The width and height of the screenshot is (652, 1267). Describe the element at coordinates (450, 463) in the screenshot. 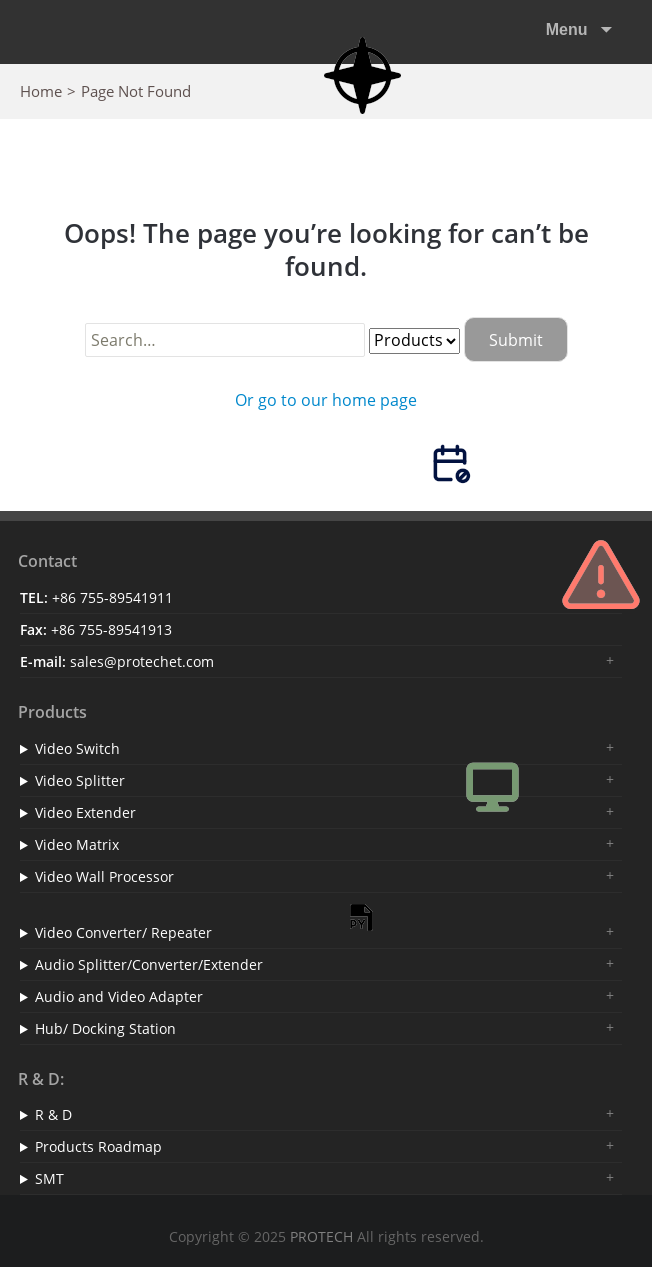

I see `cancel a scheduled event` at that location.